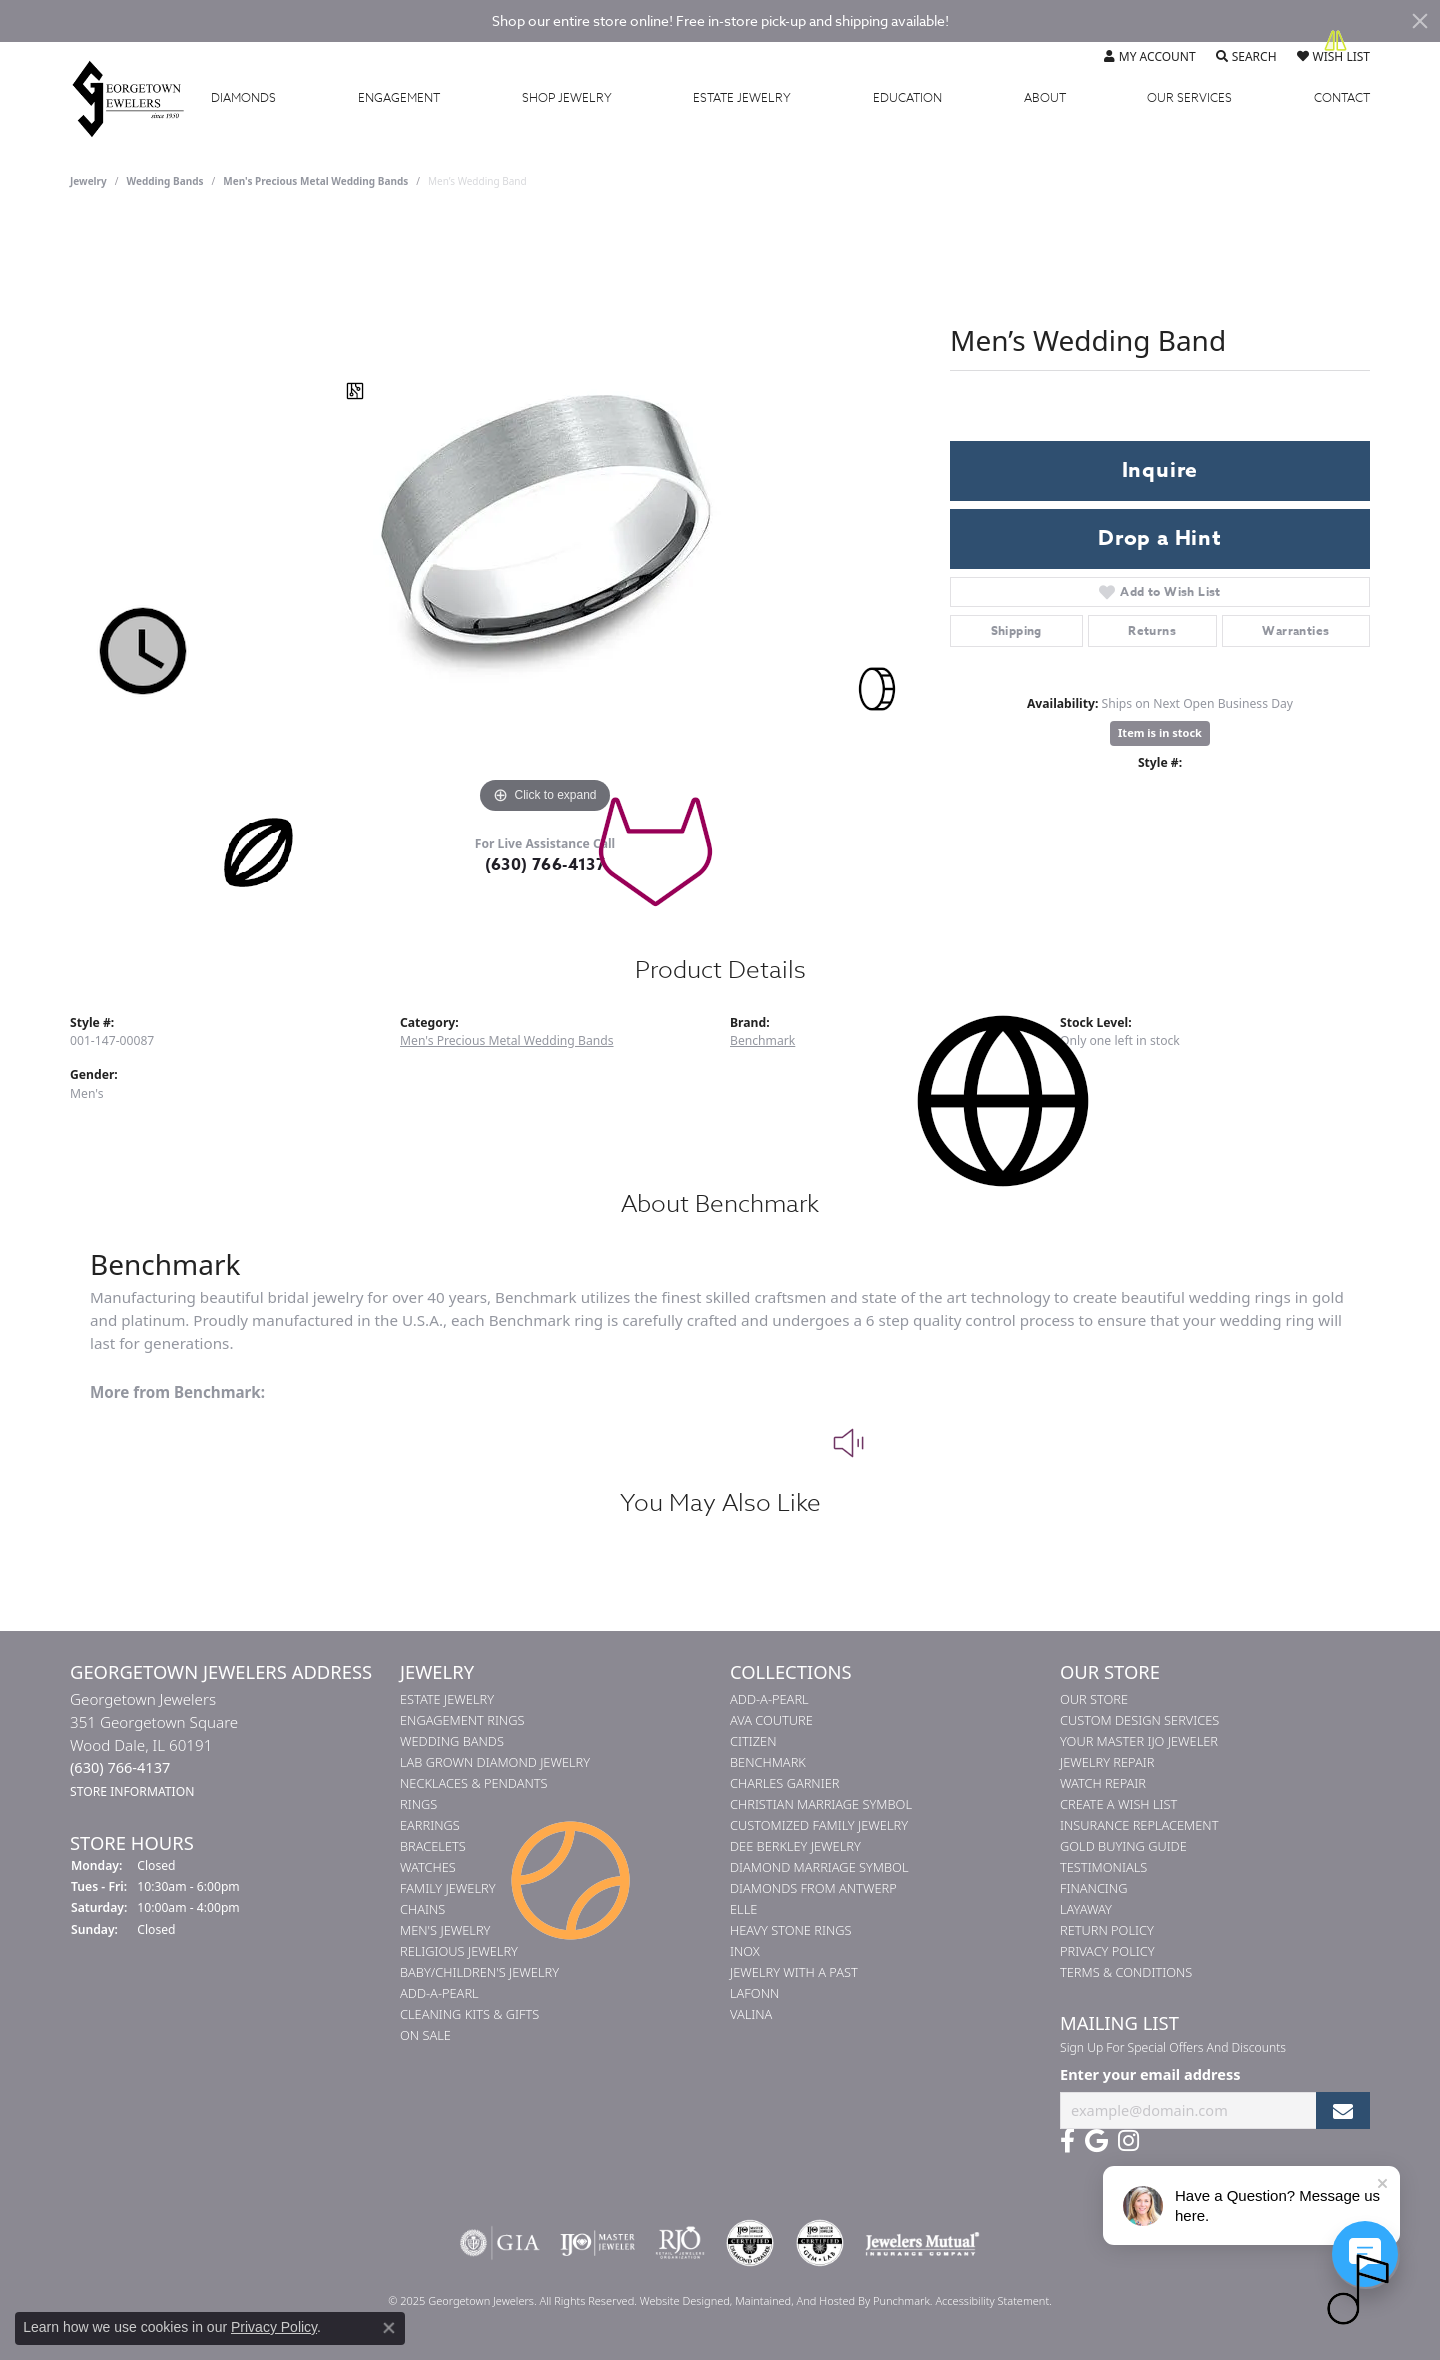 This screenshot has height=2360, width=1440. I want to click on flip image horizontally, so click(1335, 41).